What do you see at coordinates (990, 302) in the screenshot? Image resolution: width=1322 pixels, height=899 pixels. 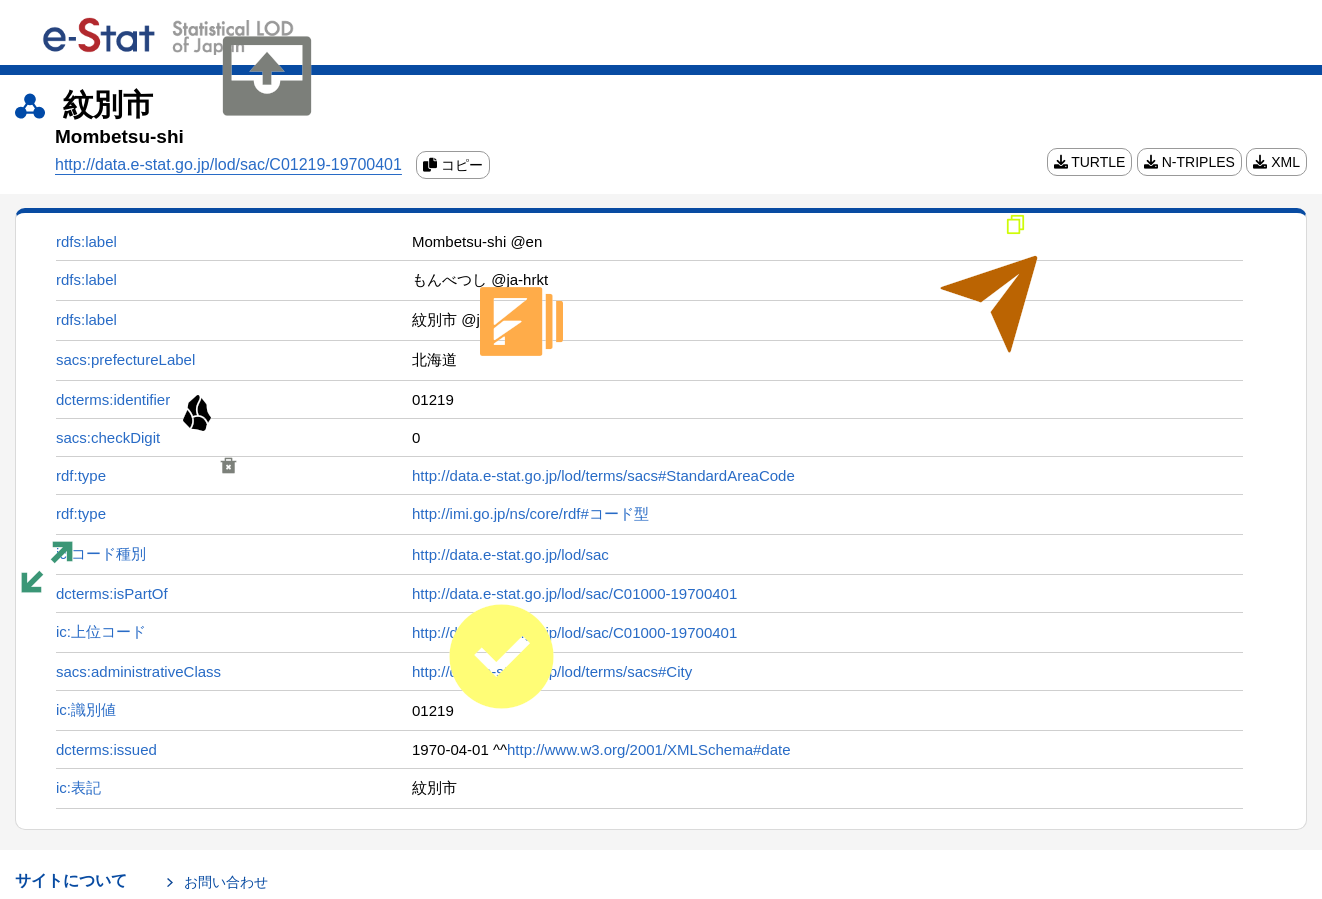 I see `send plane logo` at bounding box center [990, 302].